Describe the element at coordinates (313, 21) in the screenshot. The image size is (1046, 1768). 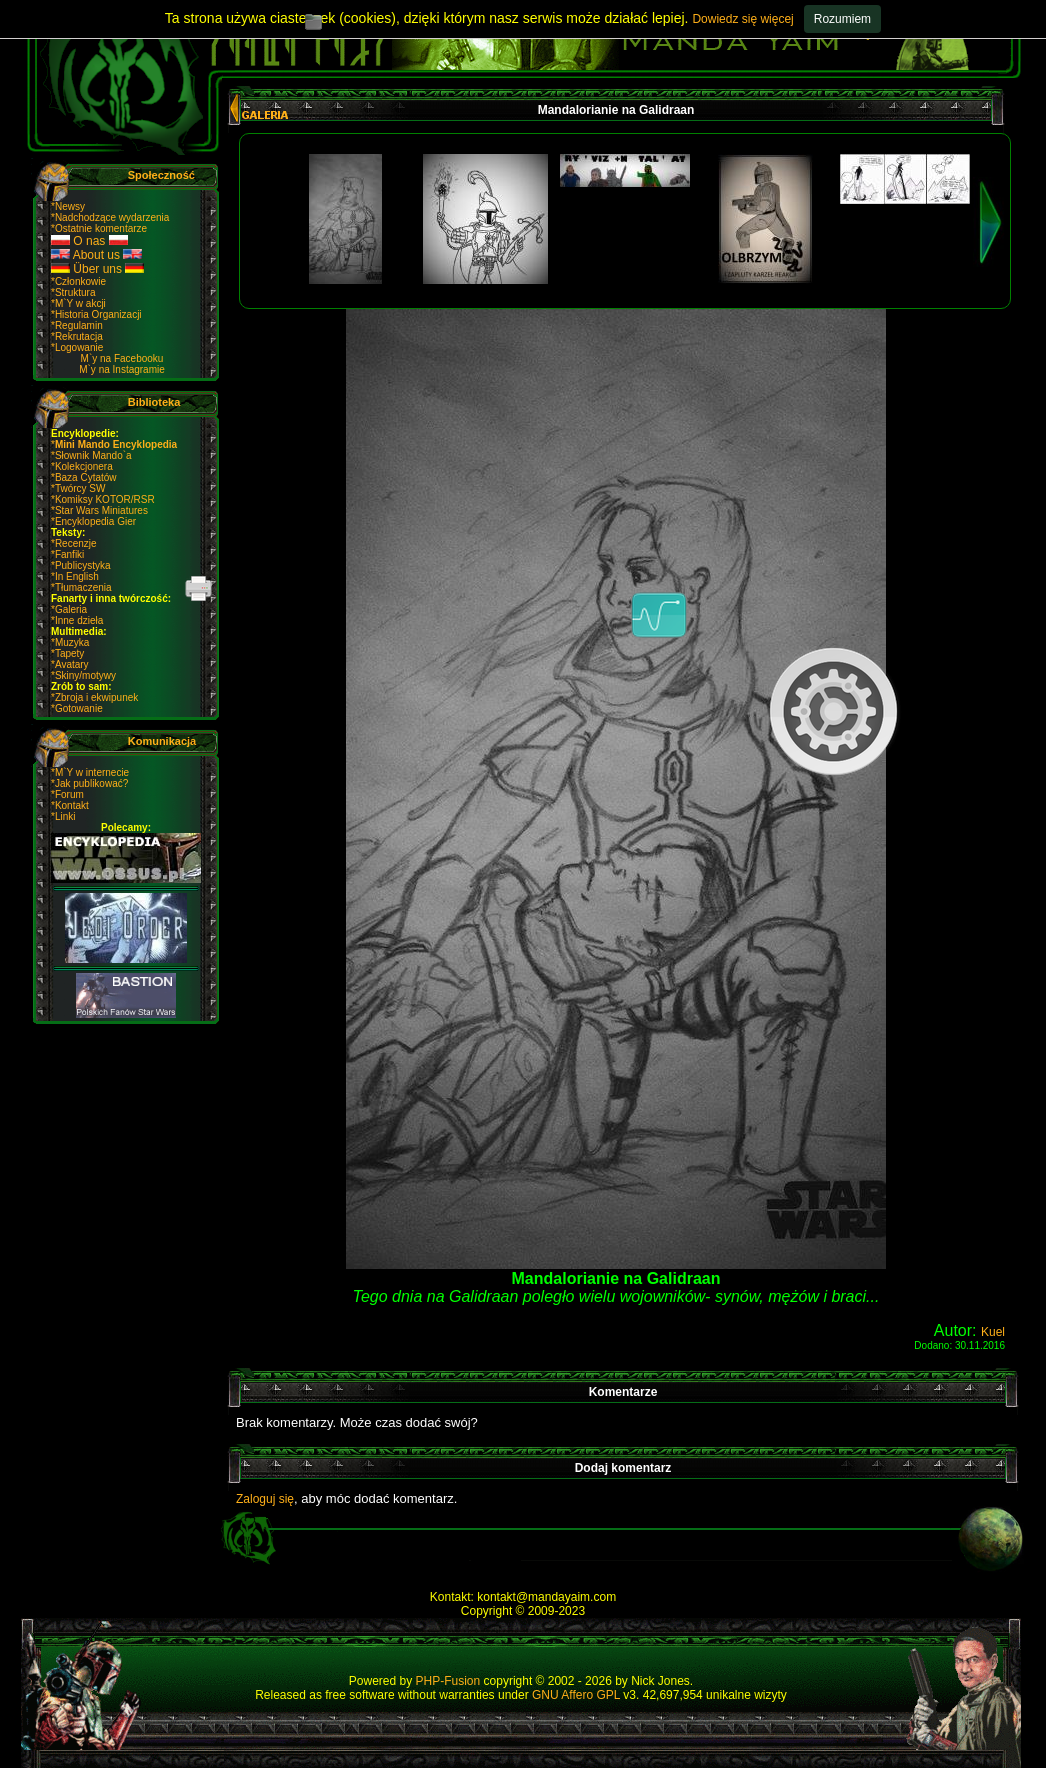
I see `indicates an open or currently accessed folder` at that location.